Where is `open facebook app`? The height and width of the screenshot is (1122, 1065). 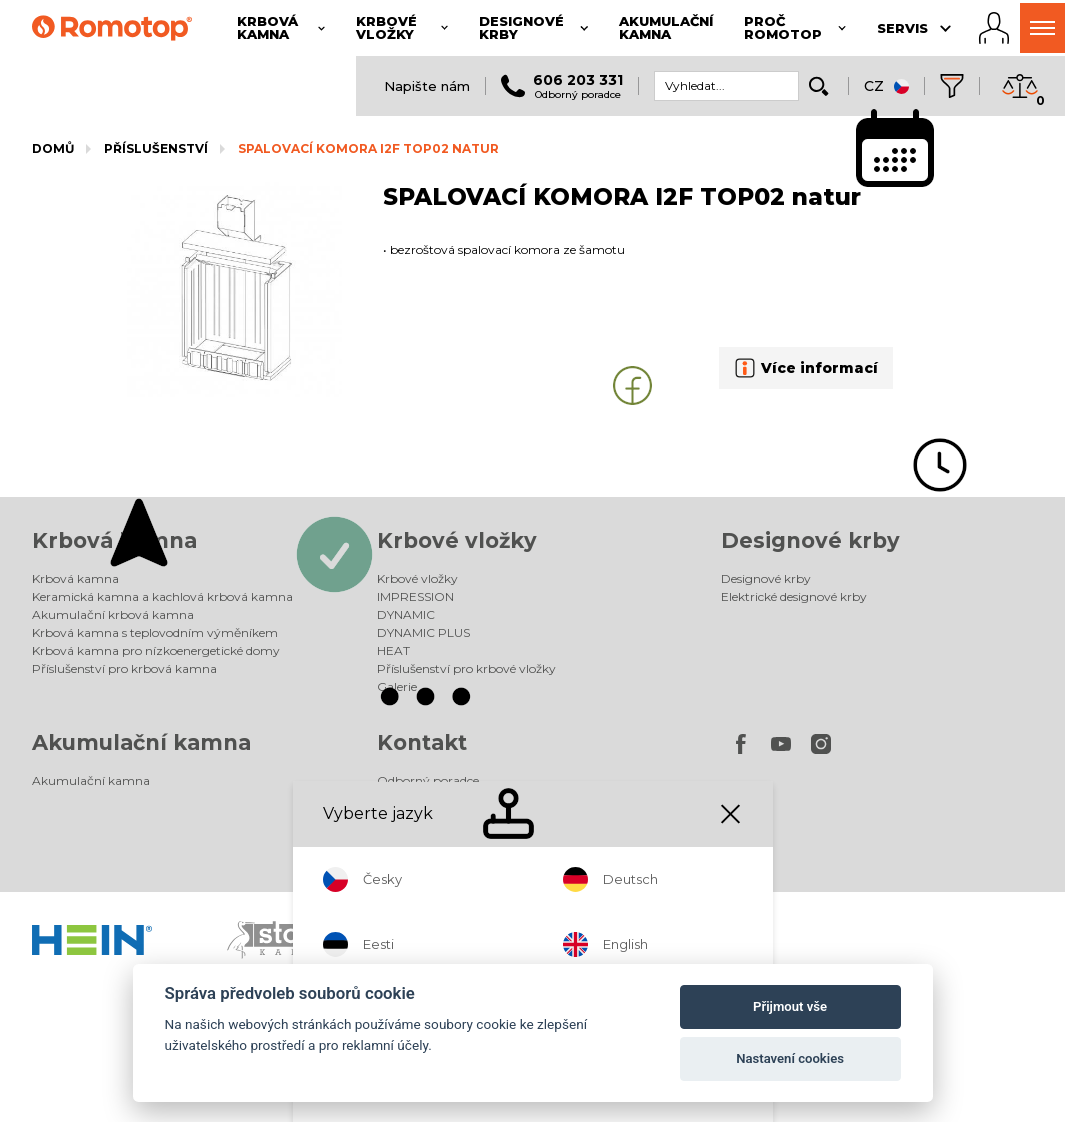 open facebook app is located at coordinates (632, 385).